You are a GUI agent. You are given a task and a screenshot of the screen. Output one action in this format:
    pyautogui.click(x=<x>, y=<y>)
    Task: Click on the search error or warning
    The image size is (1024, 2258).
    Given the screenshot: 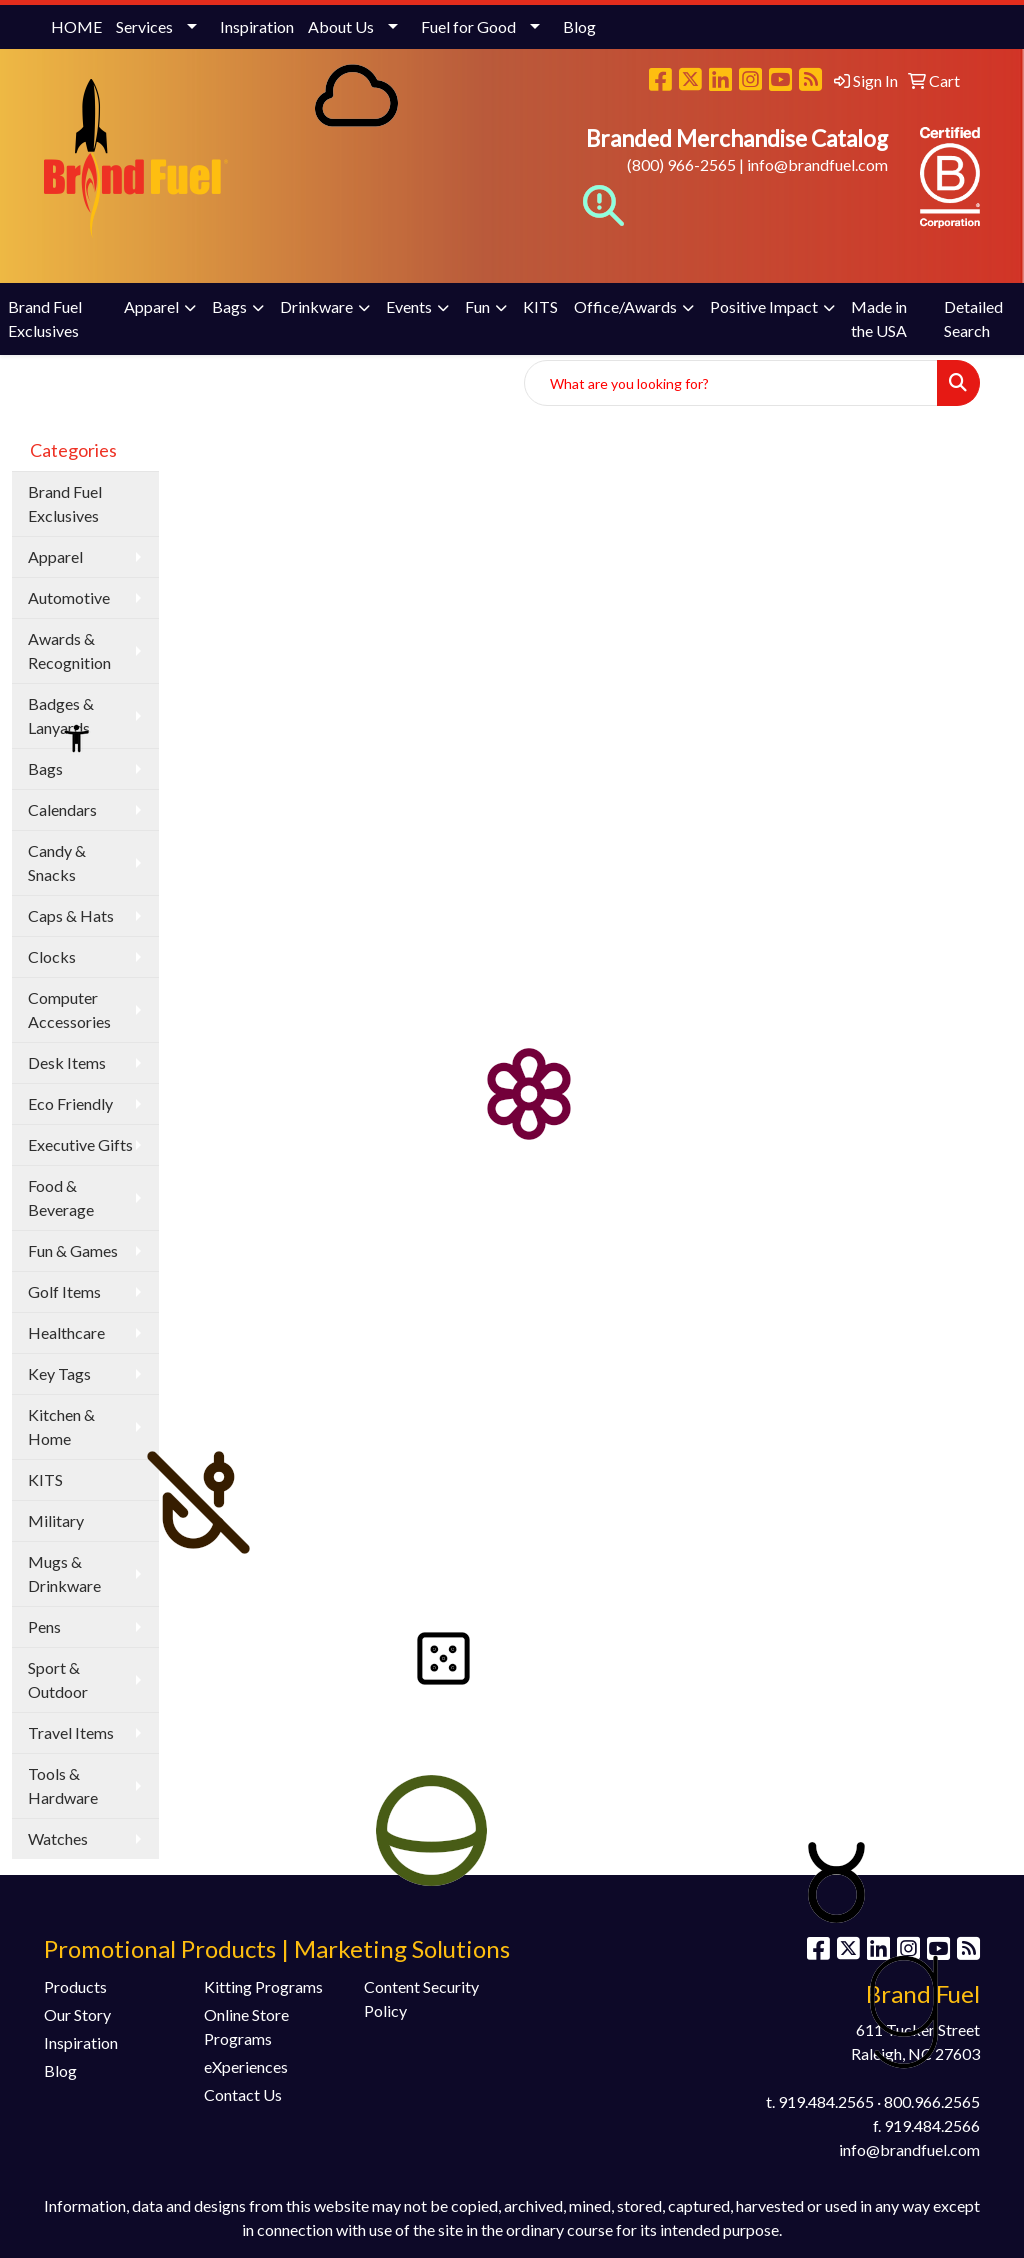 What is the action you would take?
    pyautogui.click(x=603, y=205)
    